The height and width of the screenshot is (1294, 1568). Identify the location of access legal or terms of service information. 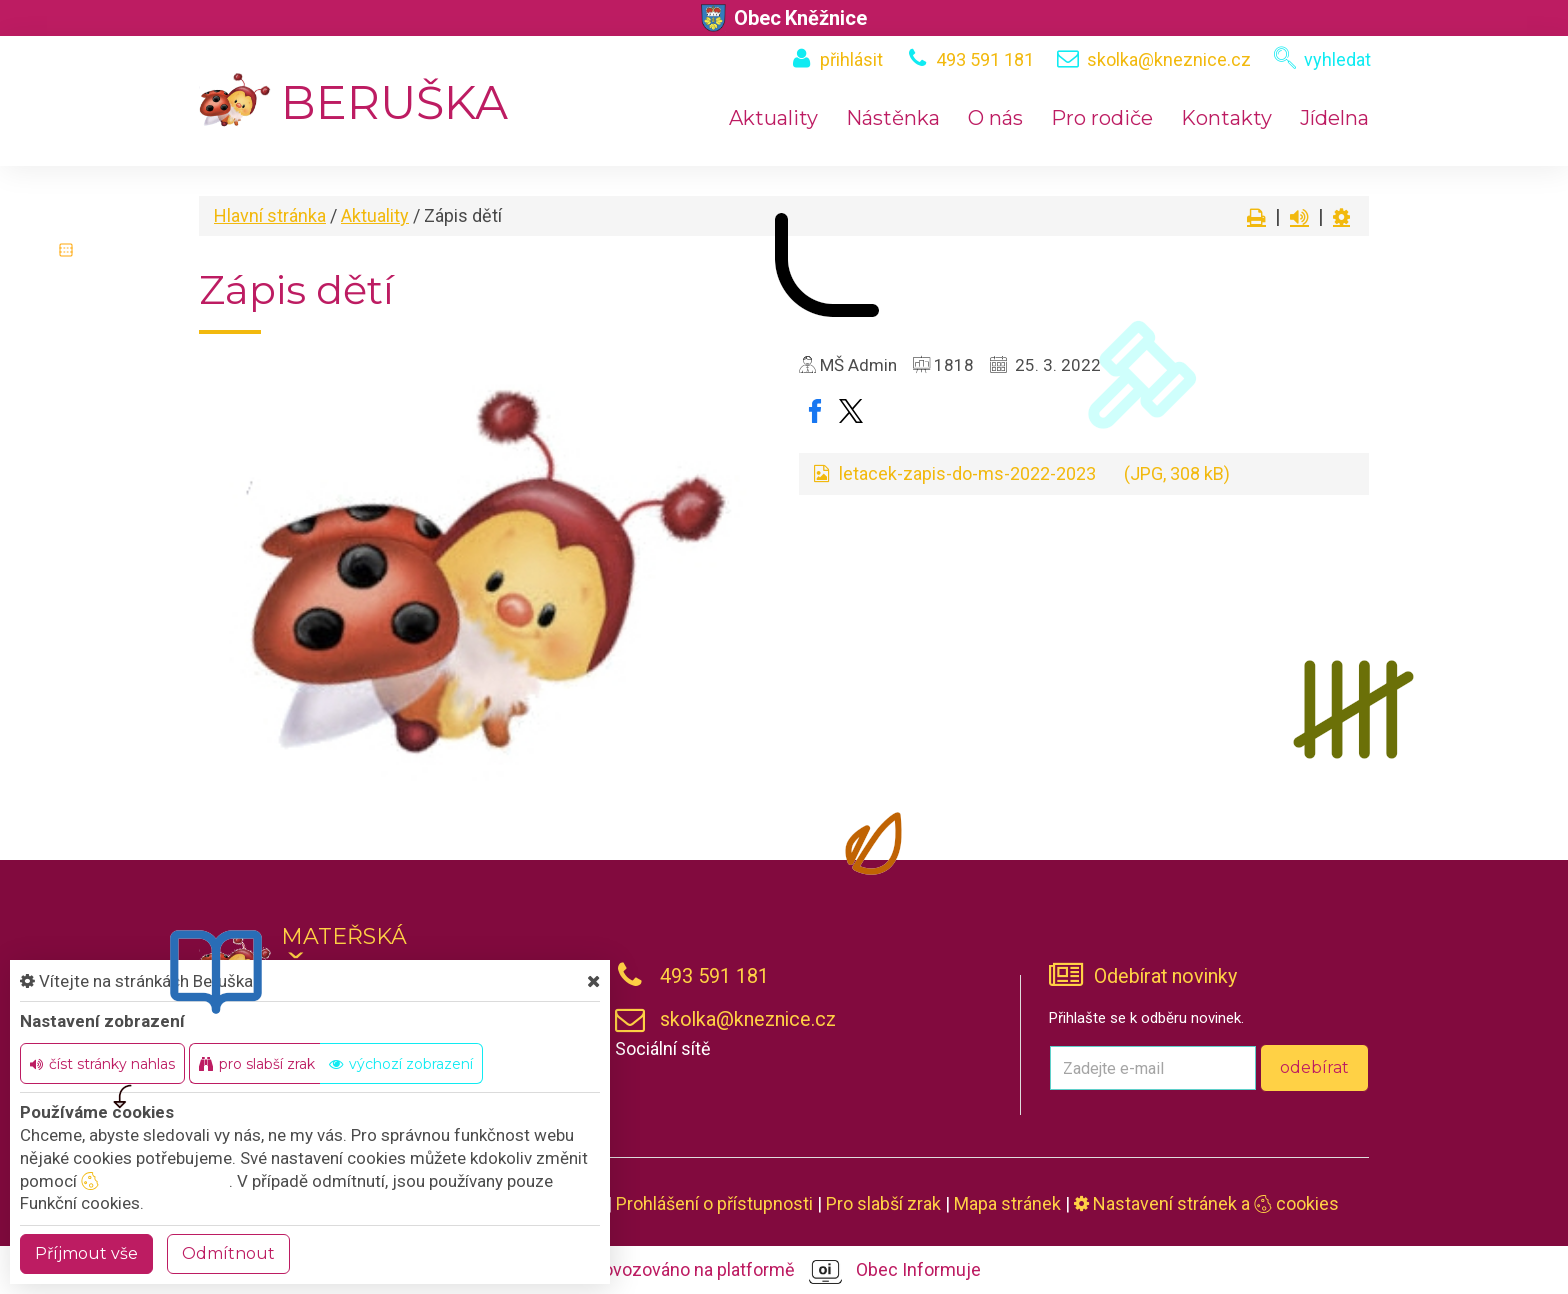
(1138, 378).